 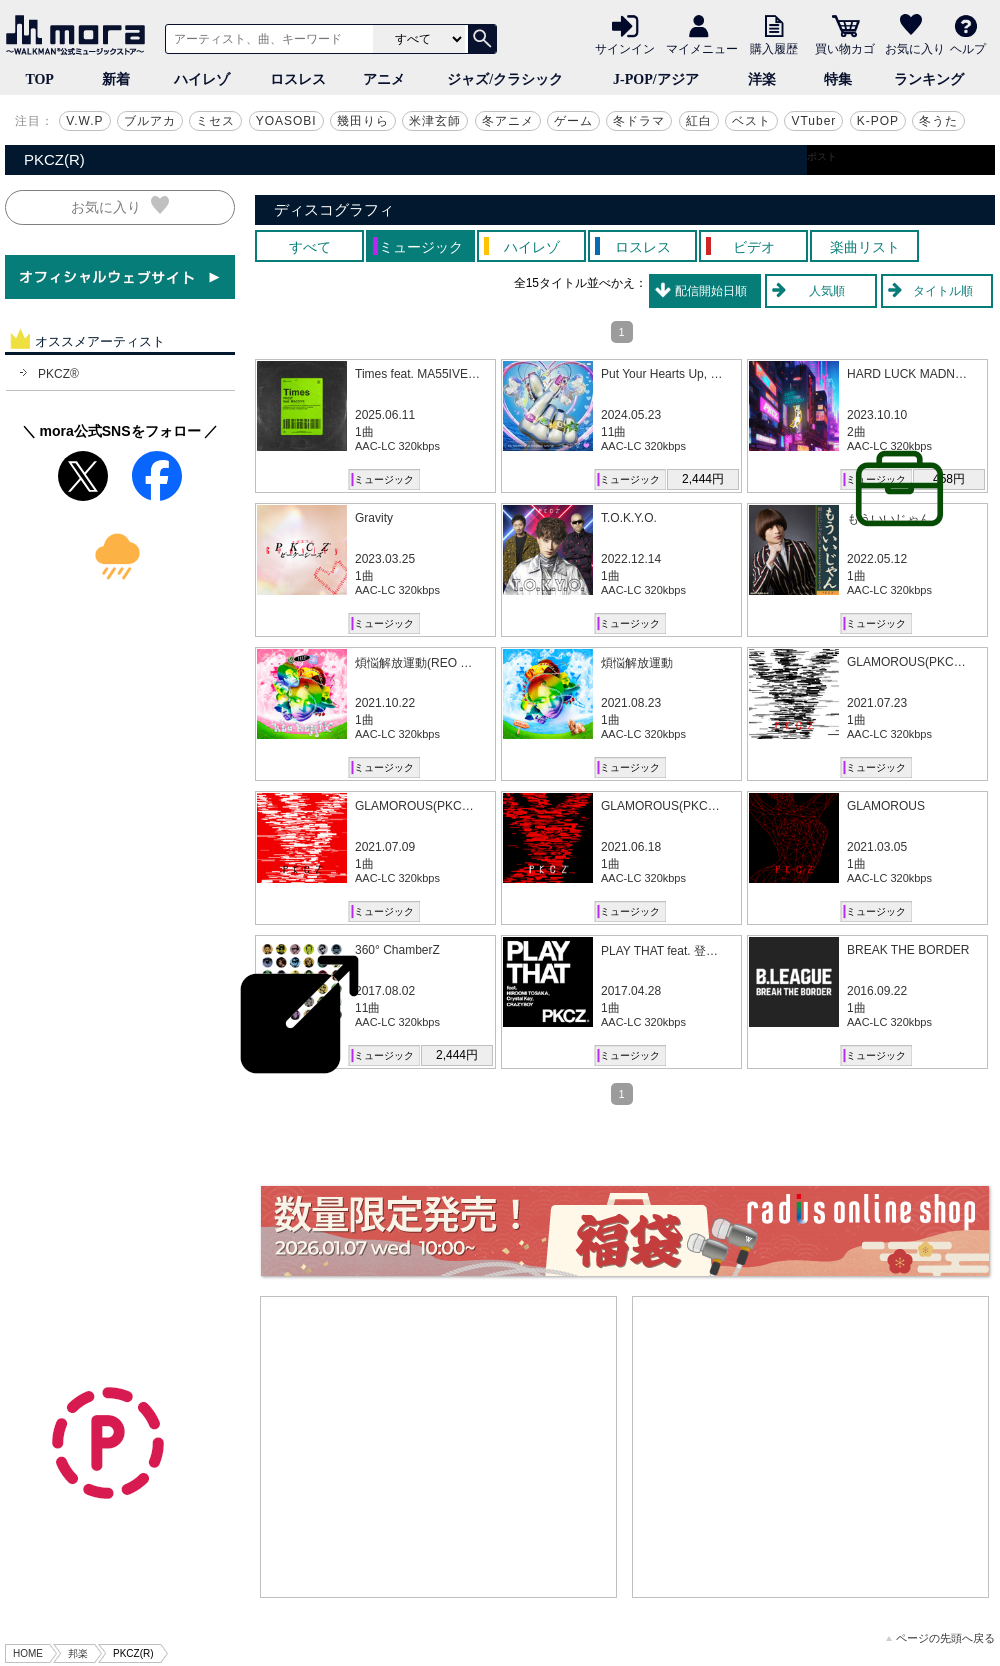 I want to click on access work or business-related content, so click(x=899, y=488).